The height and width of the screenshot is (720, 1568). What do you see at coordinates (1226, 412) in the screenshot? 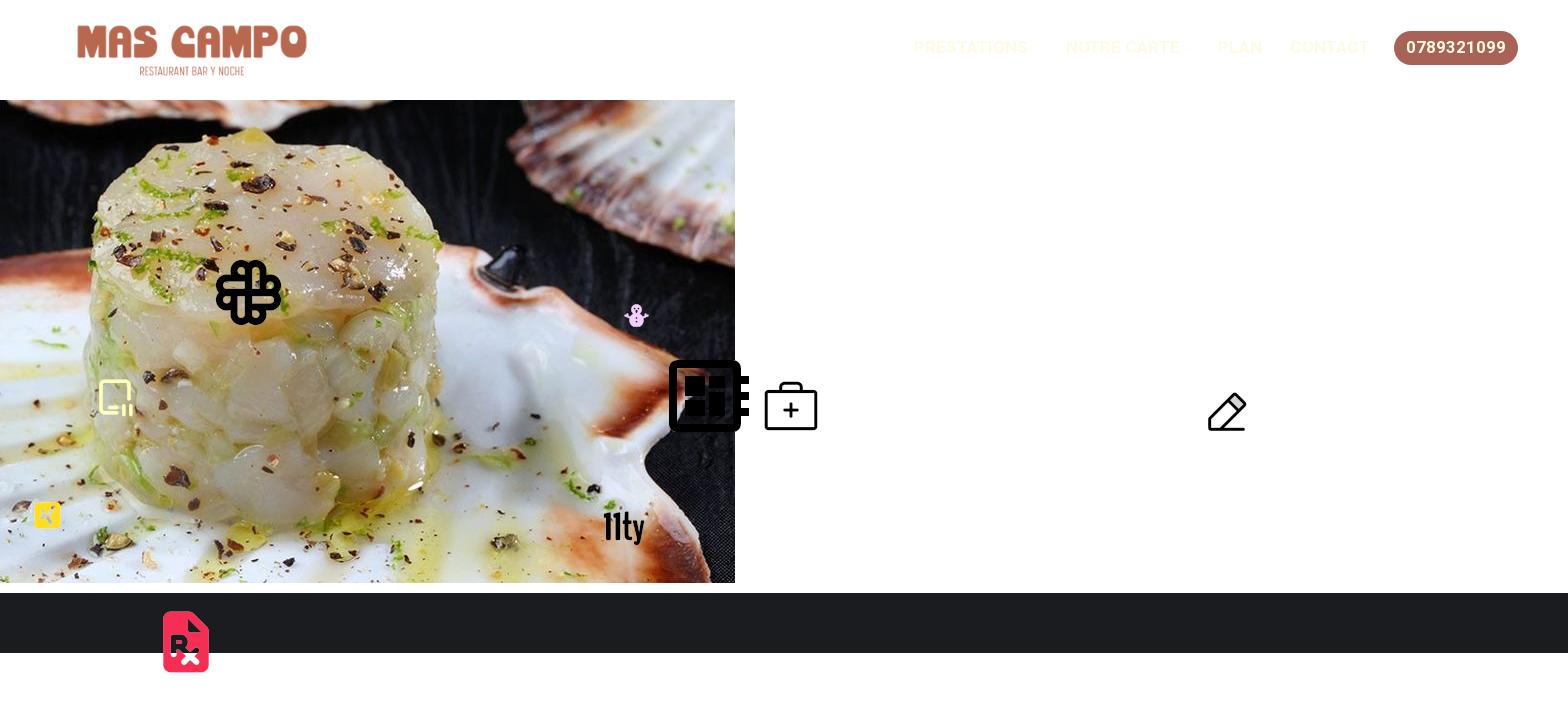
I see `edit text or content` at bounding box center [1226, 412].